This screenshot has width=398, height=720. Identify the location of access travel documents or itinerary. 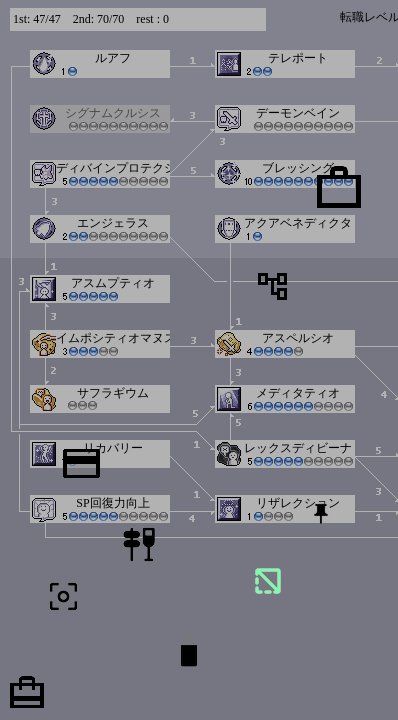
(27, 693).